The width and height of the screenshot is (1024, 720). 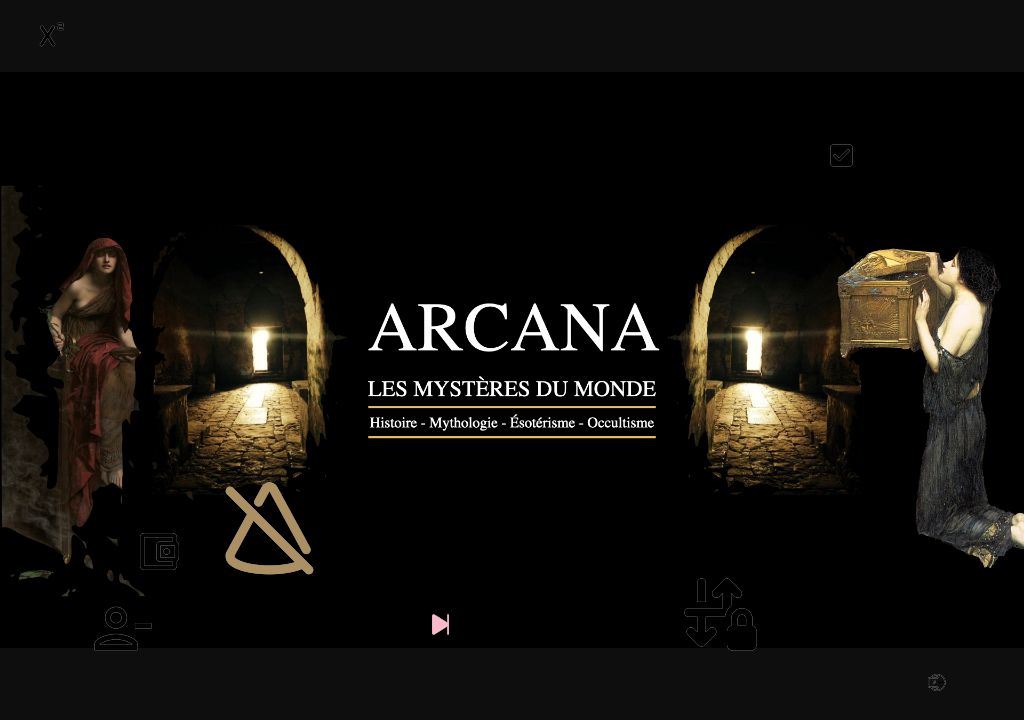 What do you see at coordinates (47, 34) in the screenshot?
I see `format selected text as superscript` at bounding box center [47, 34].